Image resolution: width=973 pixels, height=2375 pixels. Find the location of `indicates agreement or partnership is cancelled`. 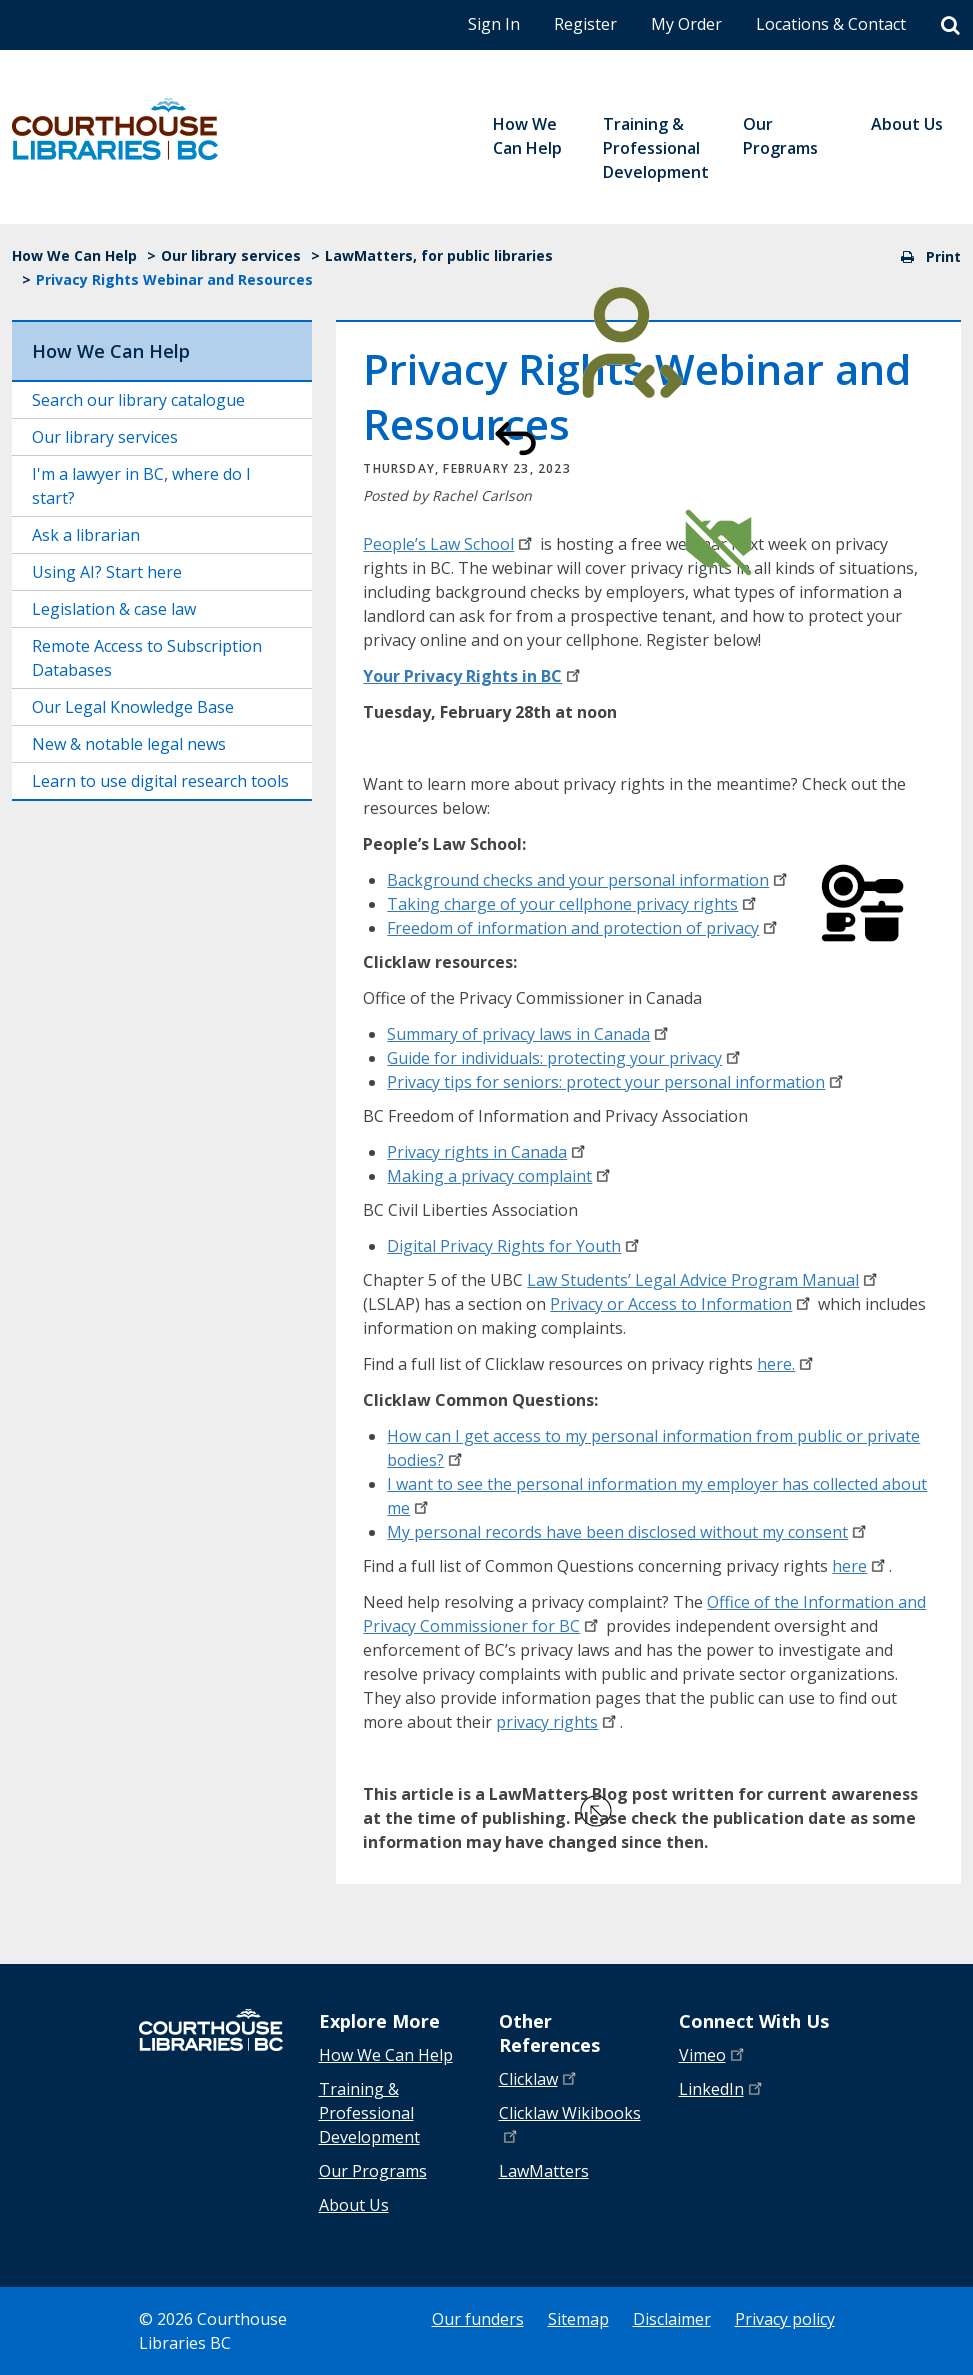

indicates agreement or partnership is cancelled is located at coordinates (718, 542).